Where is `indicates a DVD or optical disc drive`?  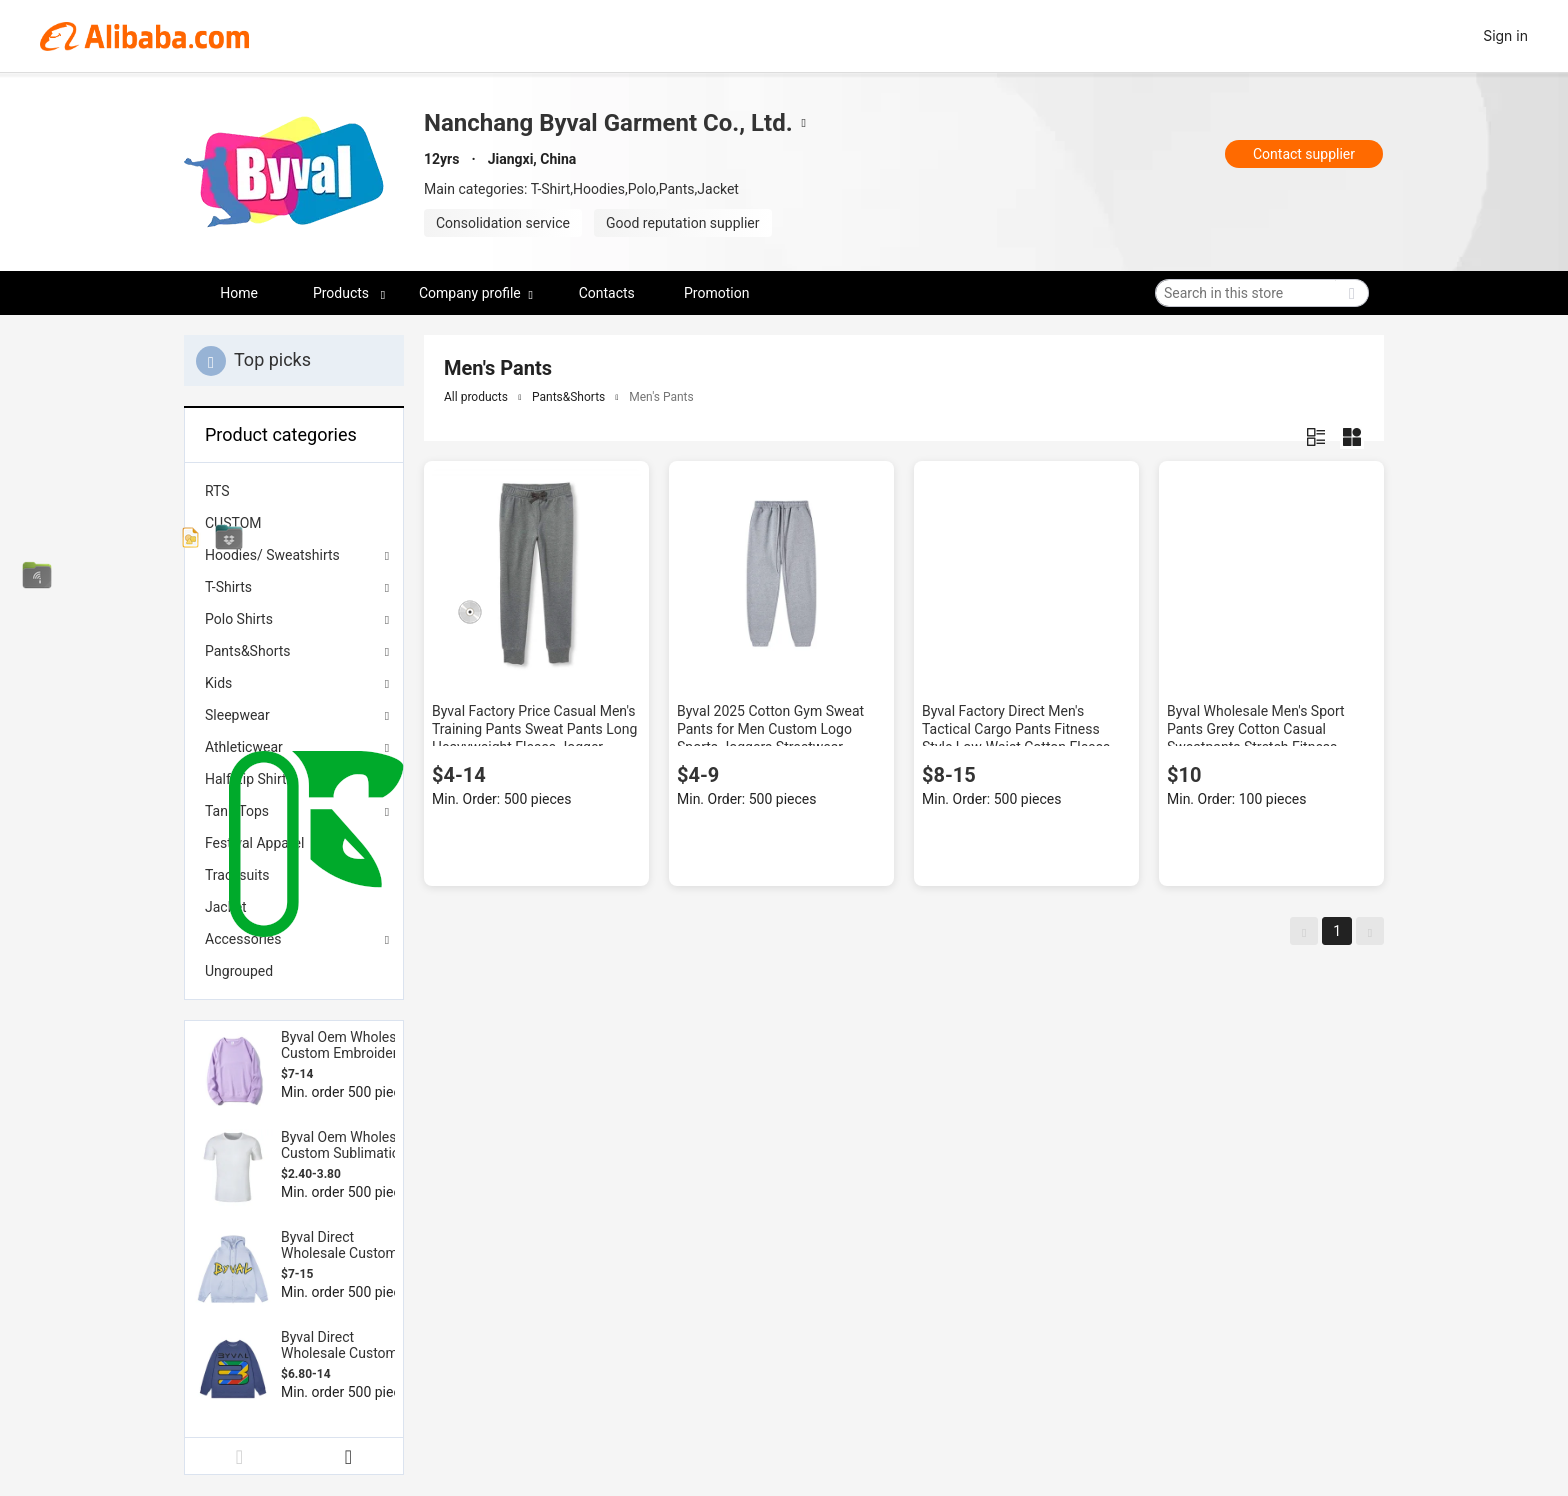
indicates a DVD or optical disc drive is located at coordinates (470, 612).